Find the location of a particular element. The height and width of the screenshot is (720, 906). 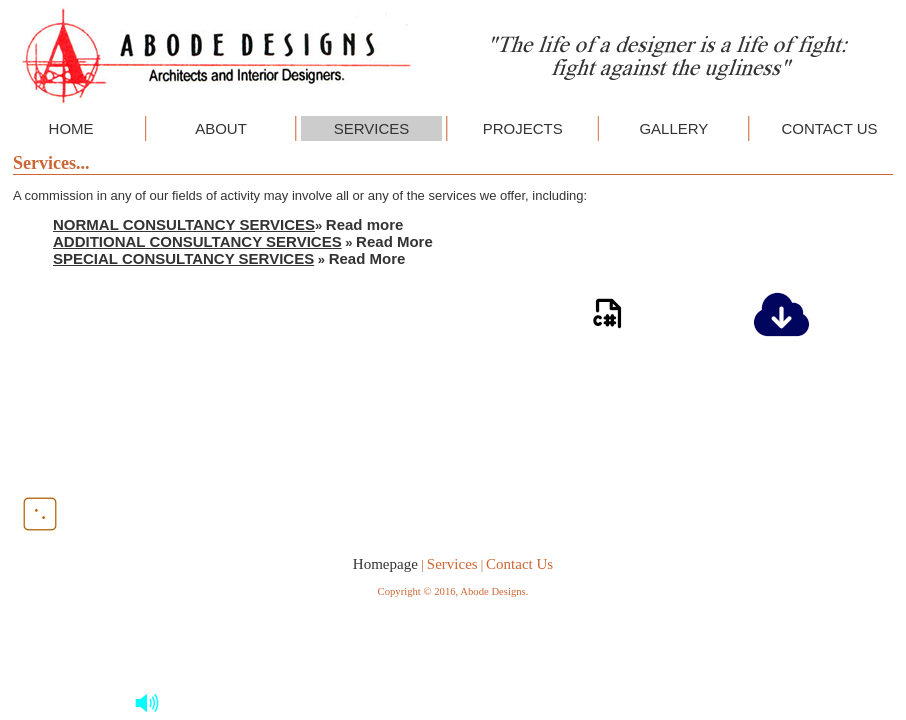

download from cloud storage is located at coordinates (781, 314).